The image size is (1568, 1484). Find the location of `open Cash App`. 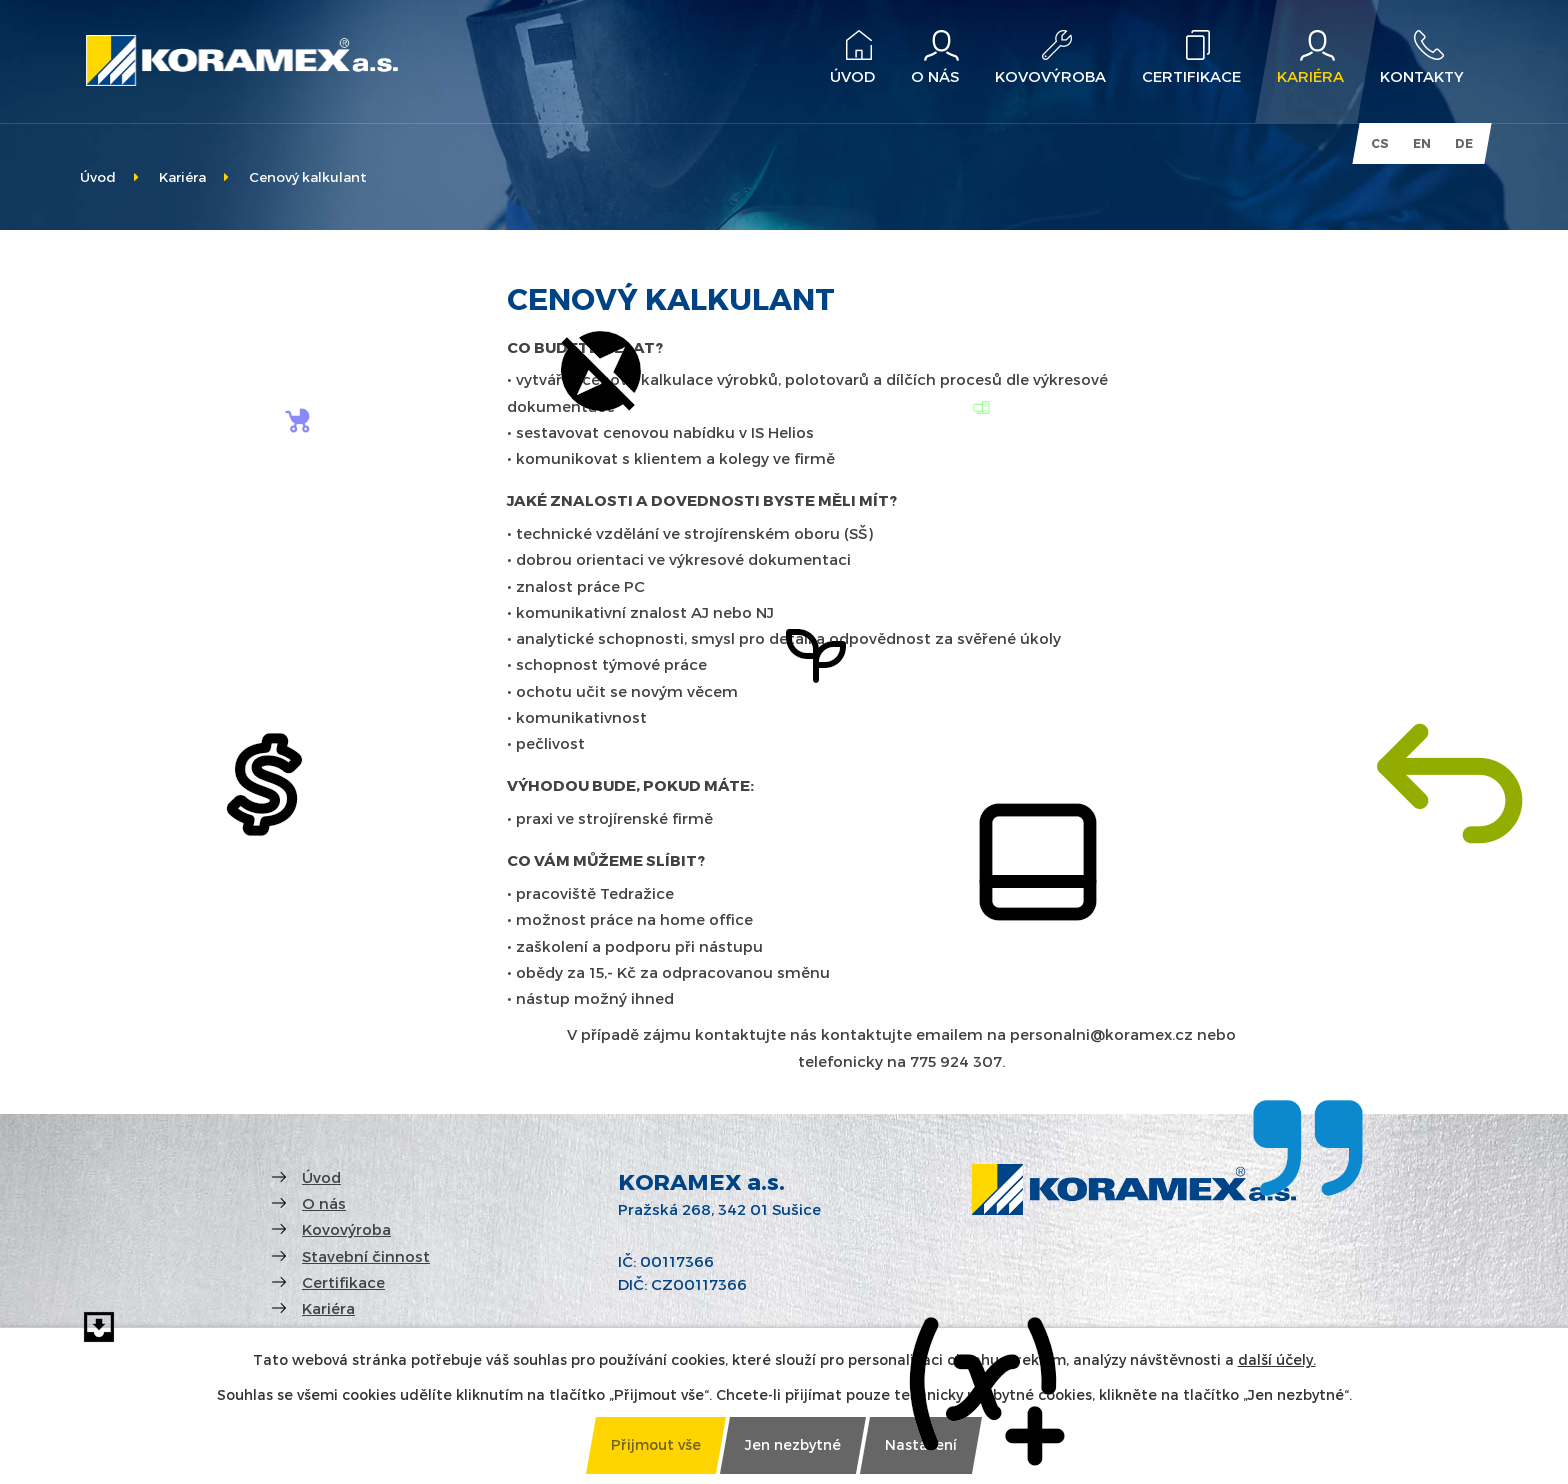

open Cash App is located at coordinates (264, 784).